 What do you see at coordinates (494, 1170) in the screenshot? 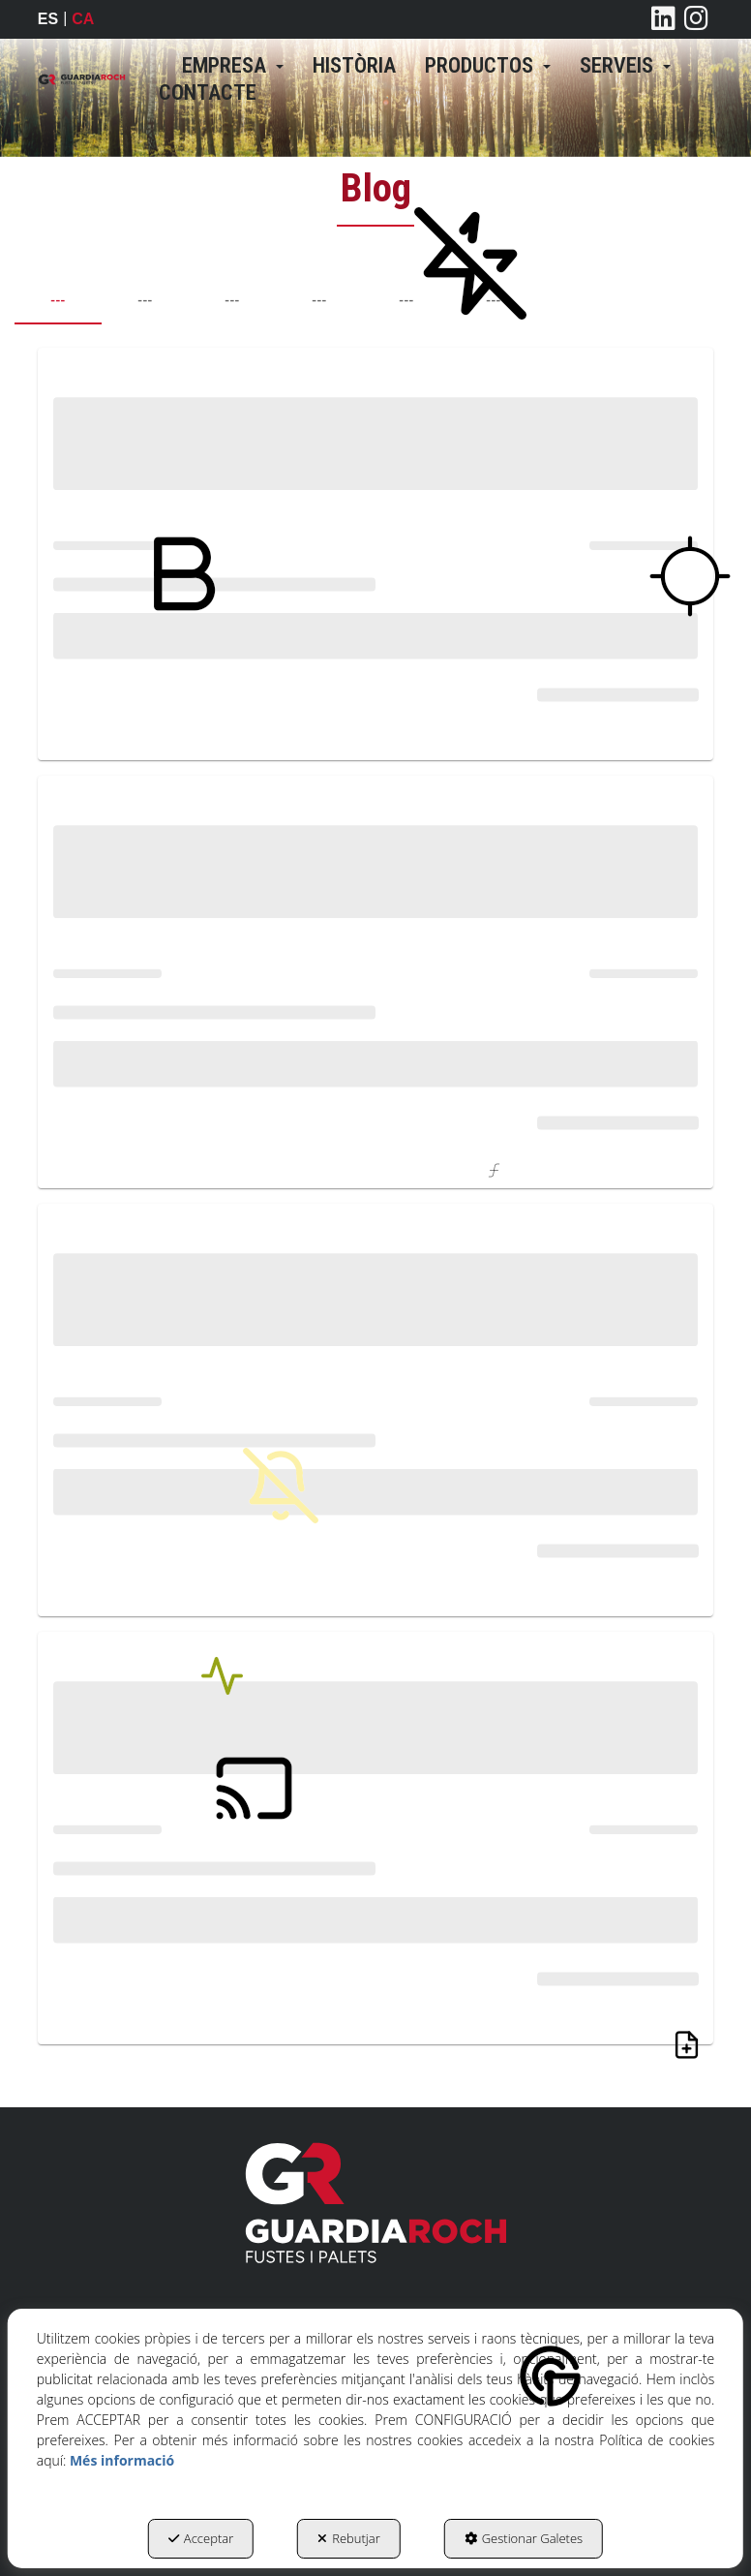
I see `access function or formula editor` at bounding box center [494, 1170].